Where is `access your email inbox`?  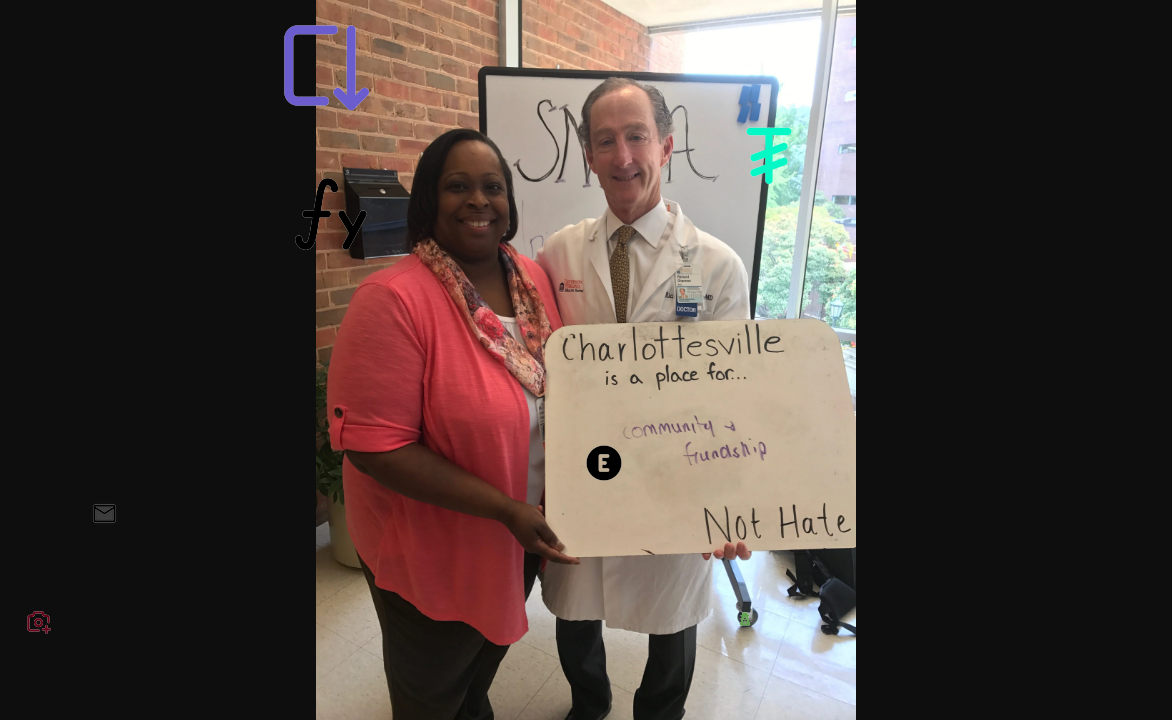 access your email inbox is located at coordinates (104, 513).